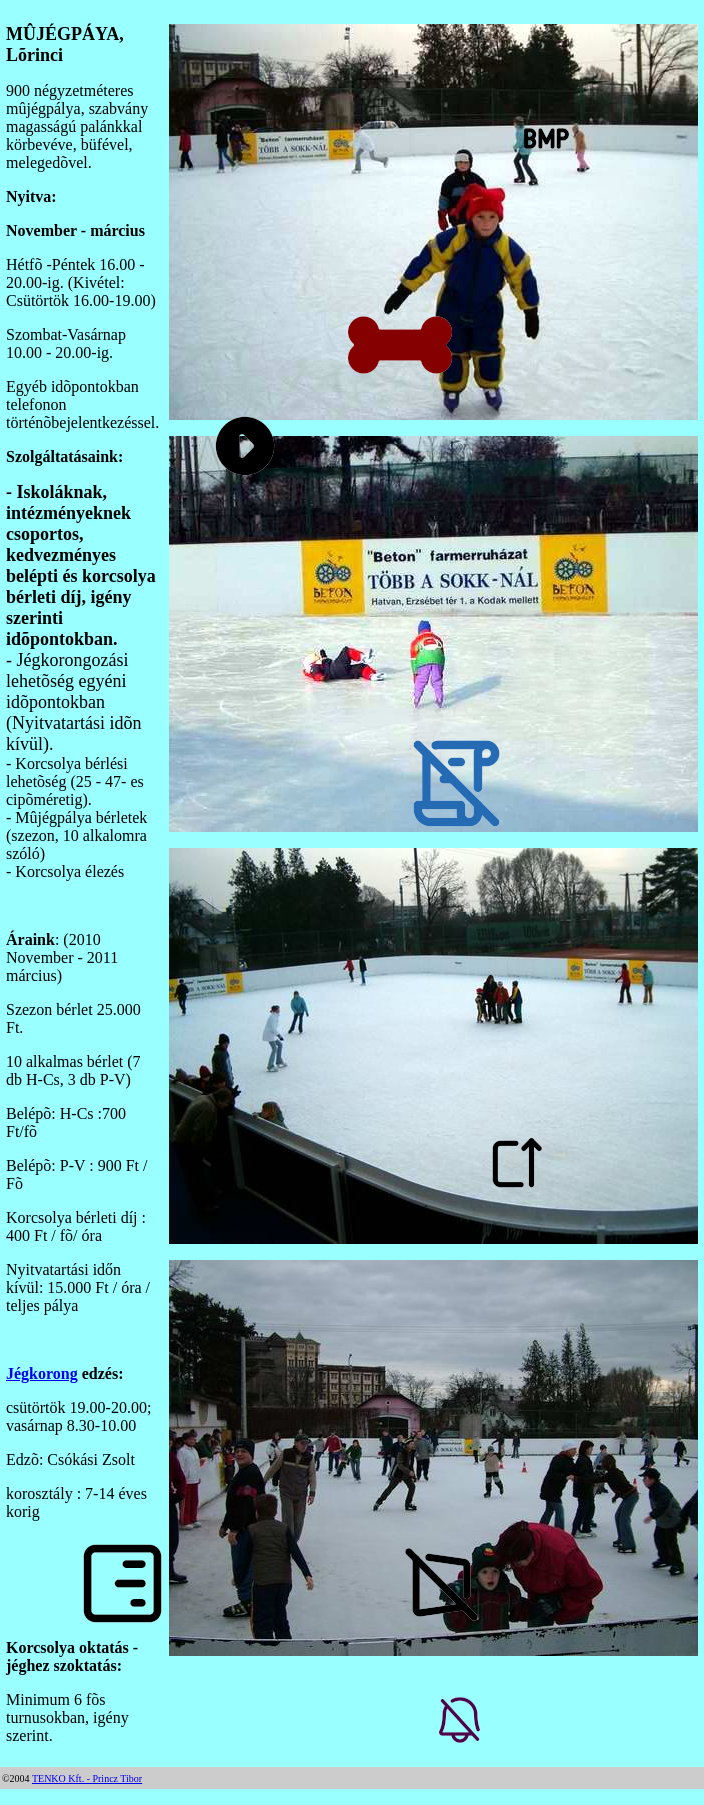  What do you see at coordinates (546, 138) in the screenshot?
I see `indicates a BMP image file format` at bounding box center [546, 138].